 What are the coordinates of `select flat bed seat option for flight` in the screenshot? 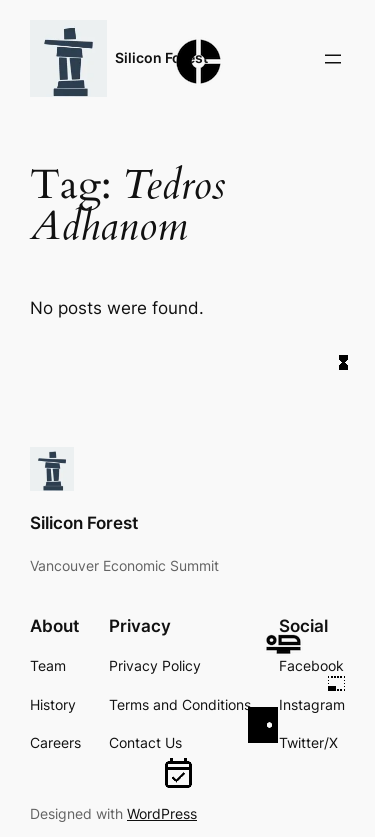 It's located at (283, 643).